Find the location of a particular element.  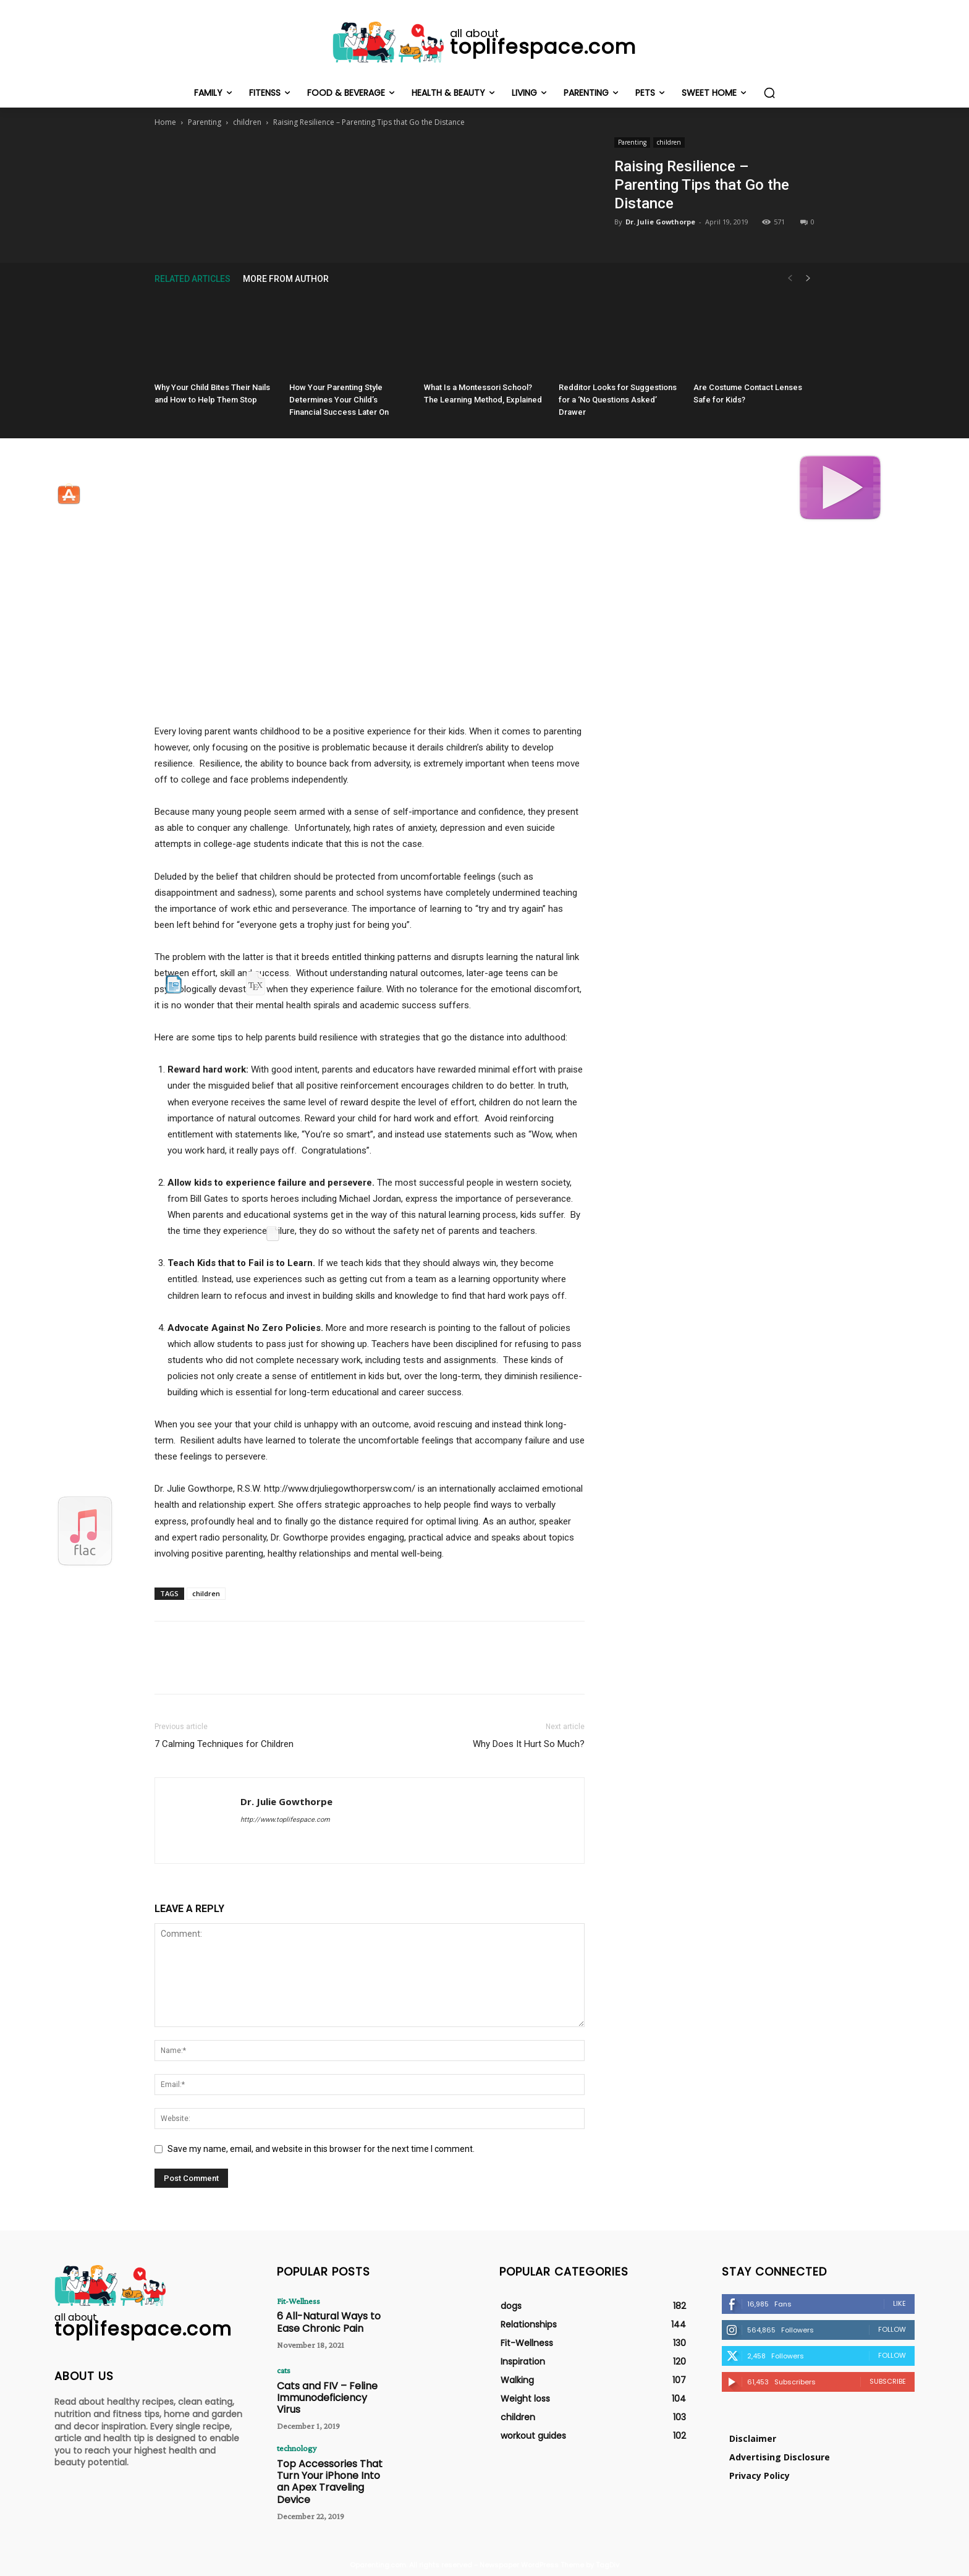

open the software center to browse and install apps is located at coordinates (69, 495).